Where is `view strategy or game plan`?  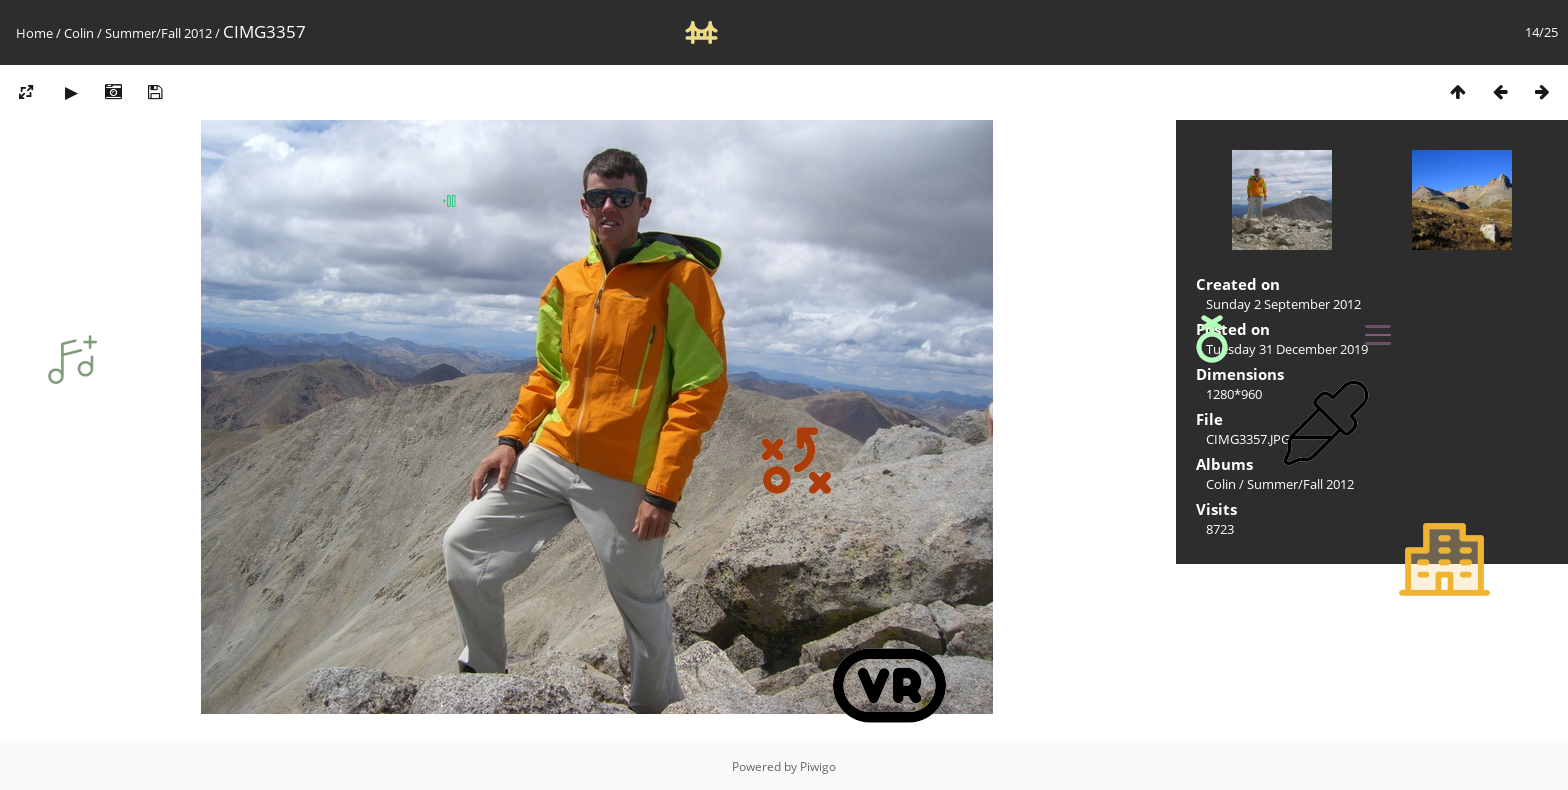
view strategy or game plan is located at coordinates (793, 460).